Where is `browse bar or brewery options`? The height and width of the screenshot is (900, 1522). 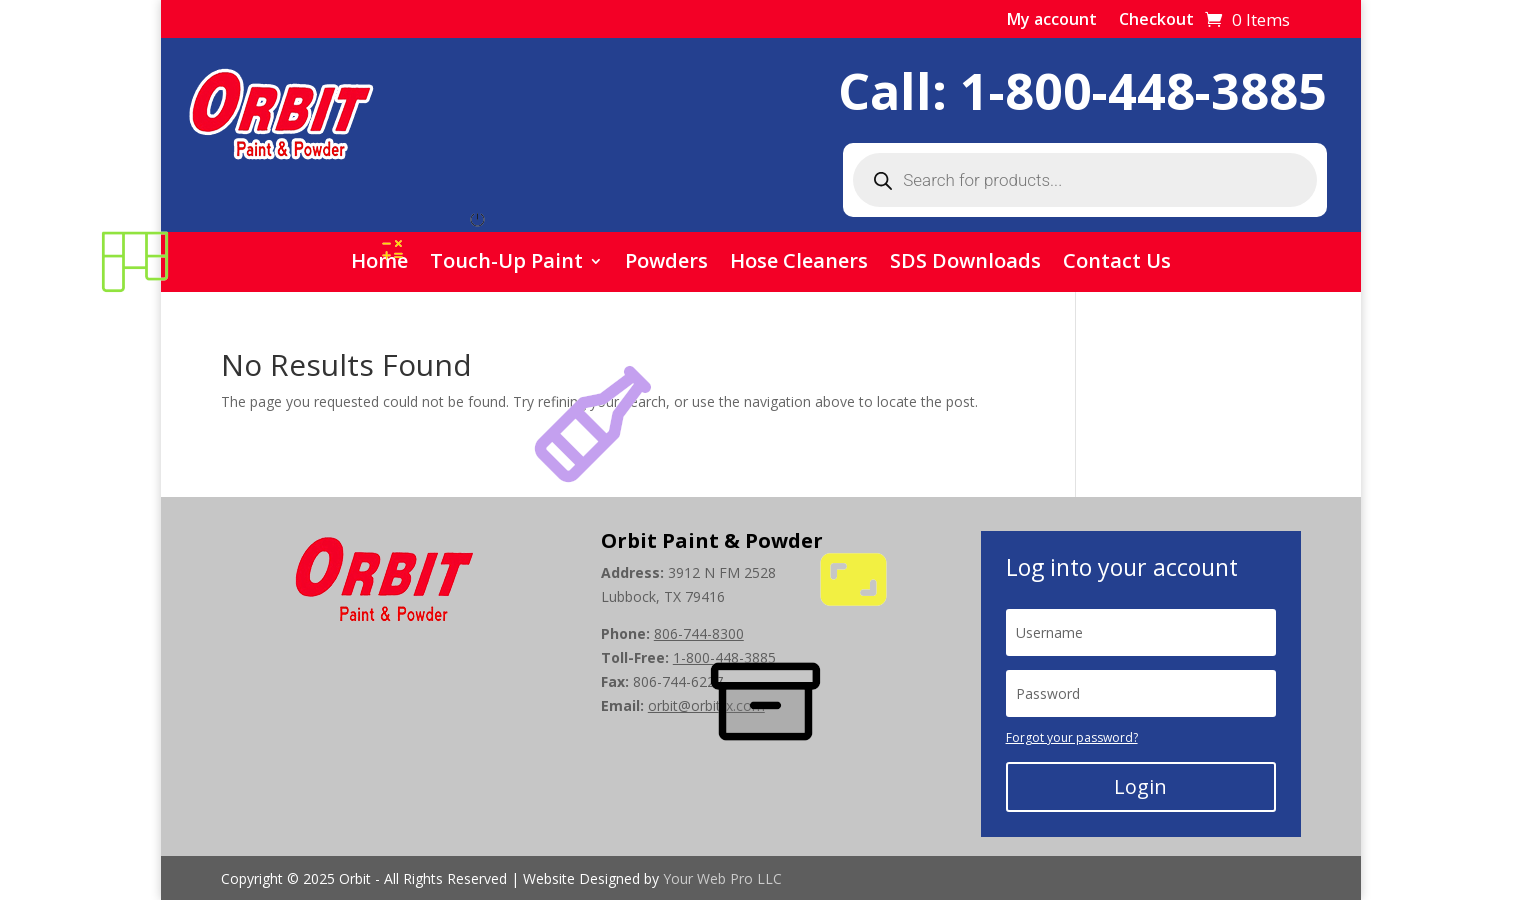 browse bar or brewery options is located at coordinates (591, 426).